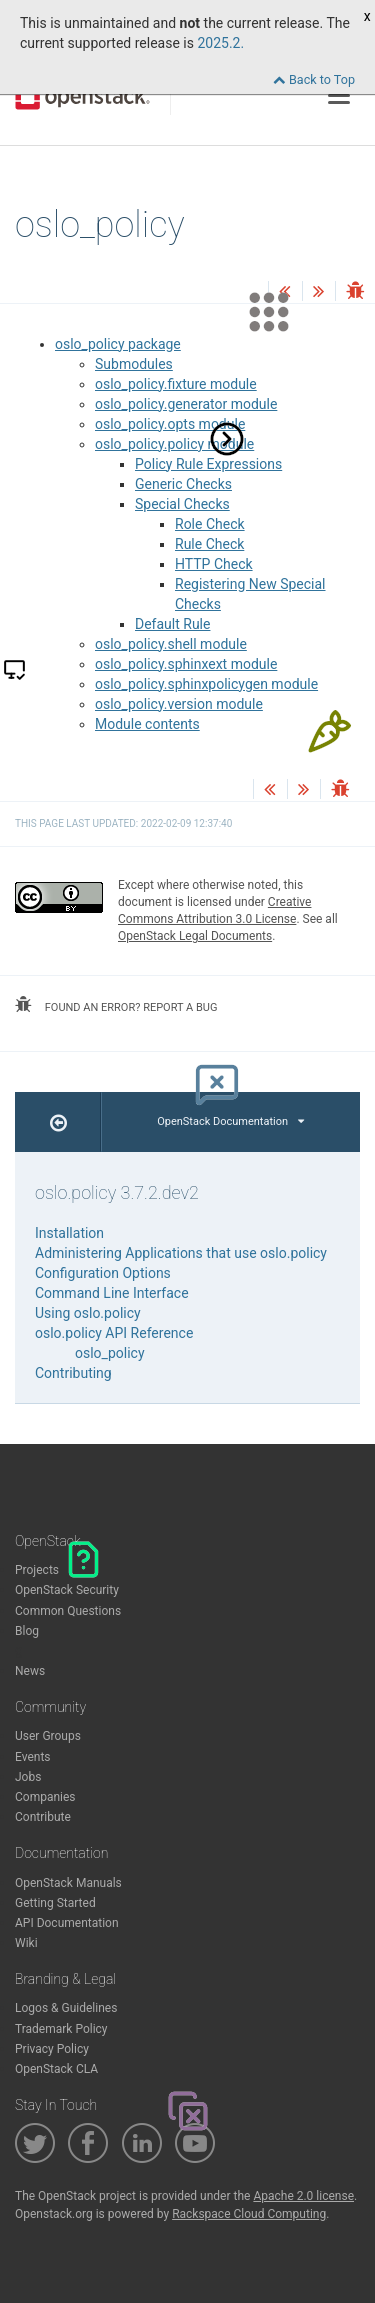 Image resolution: width=375 pixels, height=2303 pixels. What do you see at coordinates (227, 439) in the screenshot?
I see `go to next item or page` at bounding box center [227, 439].